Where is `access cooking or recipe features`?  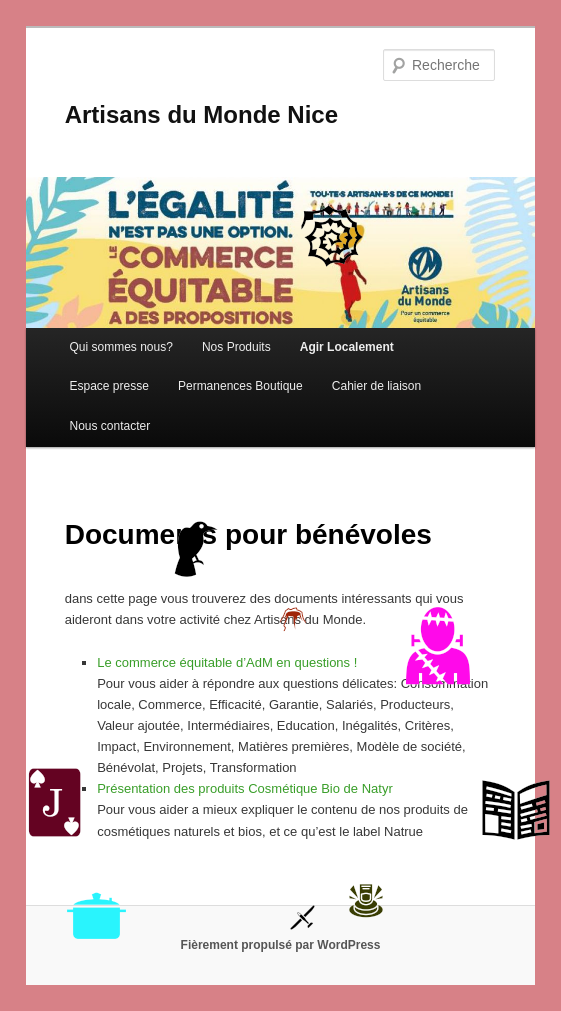 access cooking or recipe features is located at coordinates (96, 915).